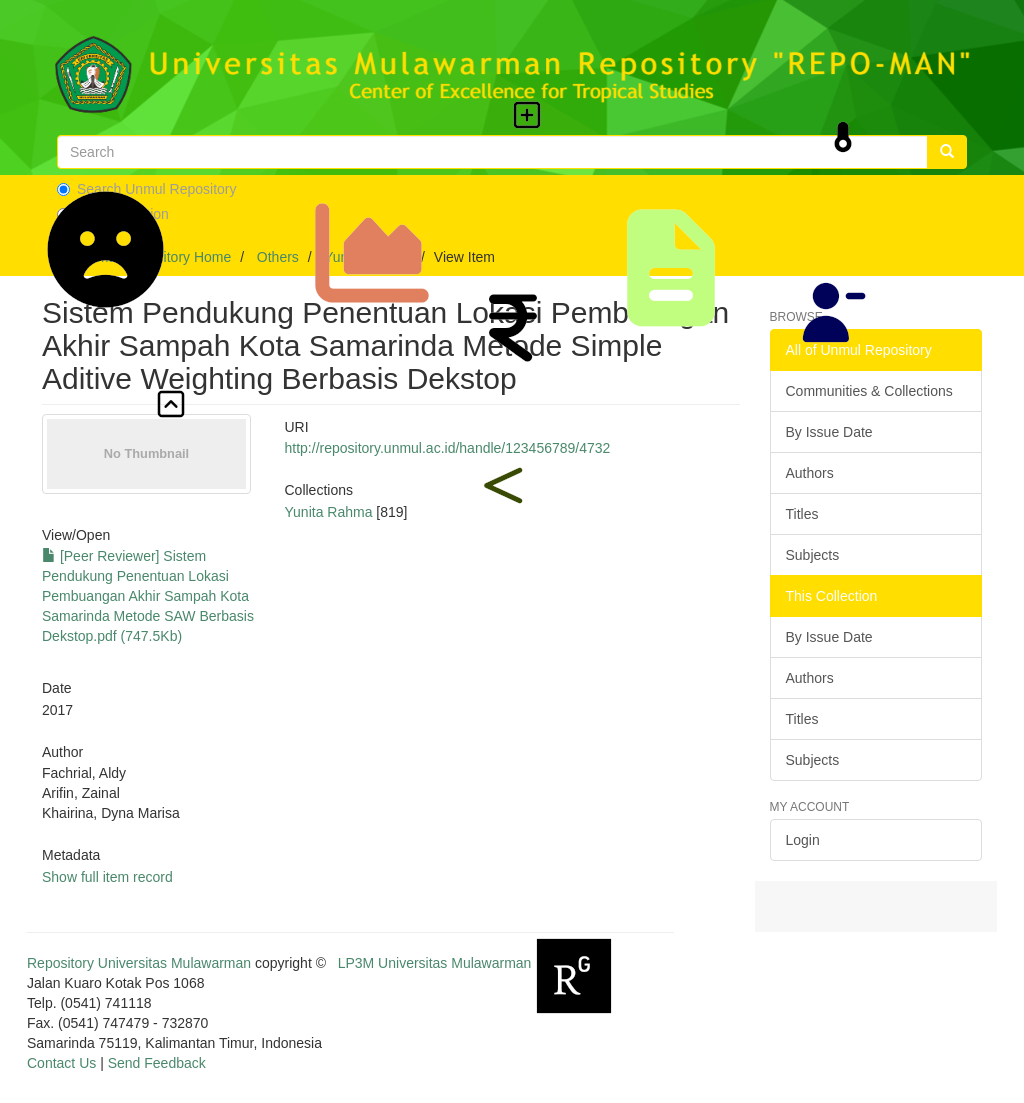 The width and height of the screenshot is (1024, 1103). Describe the element at coordinates (671, 268) in the screenshot. I see `view document contents` at that location.